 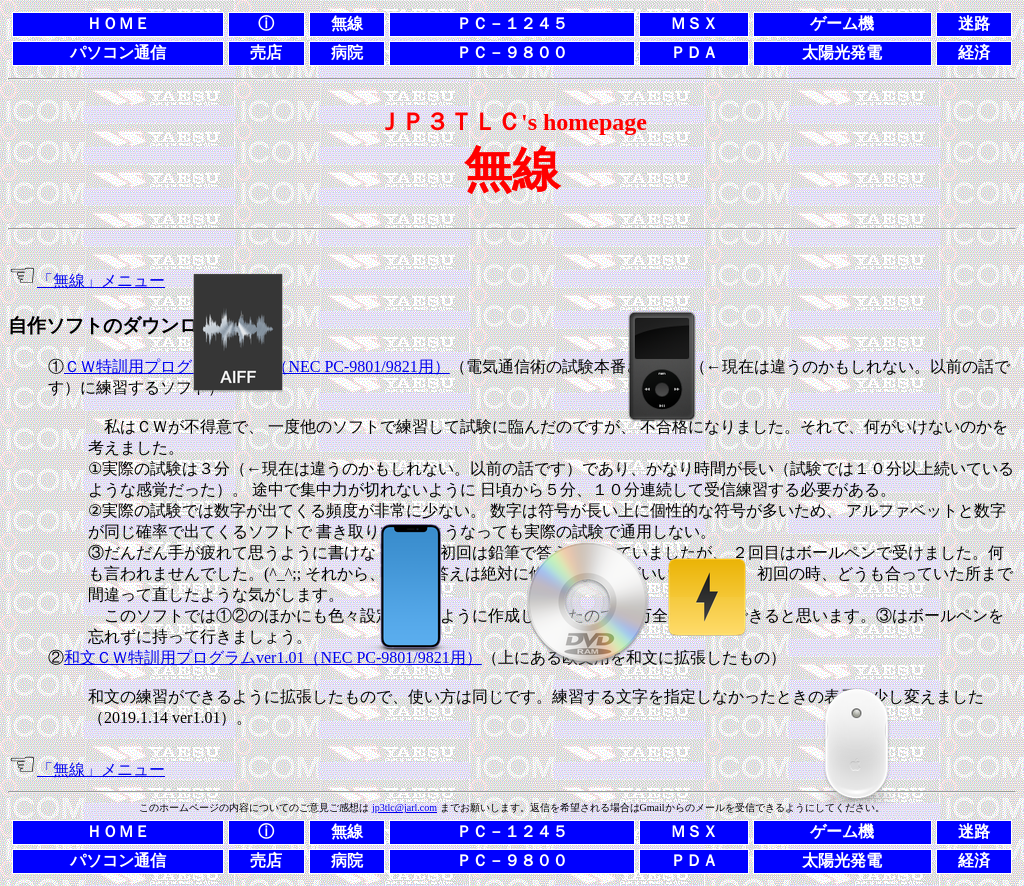 I want to click on an AIFF audio file in GarageBand or Logic Pro, so click(x=238, y=335).